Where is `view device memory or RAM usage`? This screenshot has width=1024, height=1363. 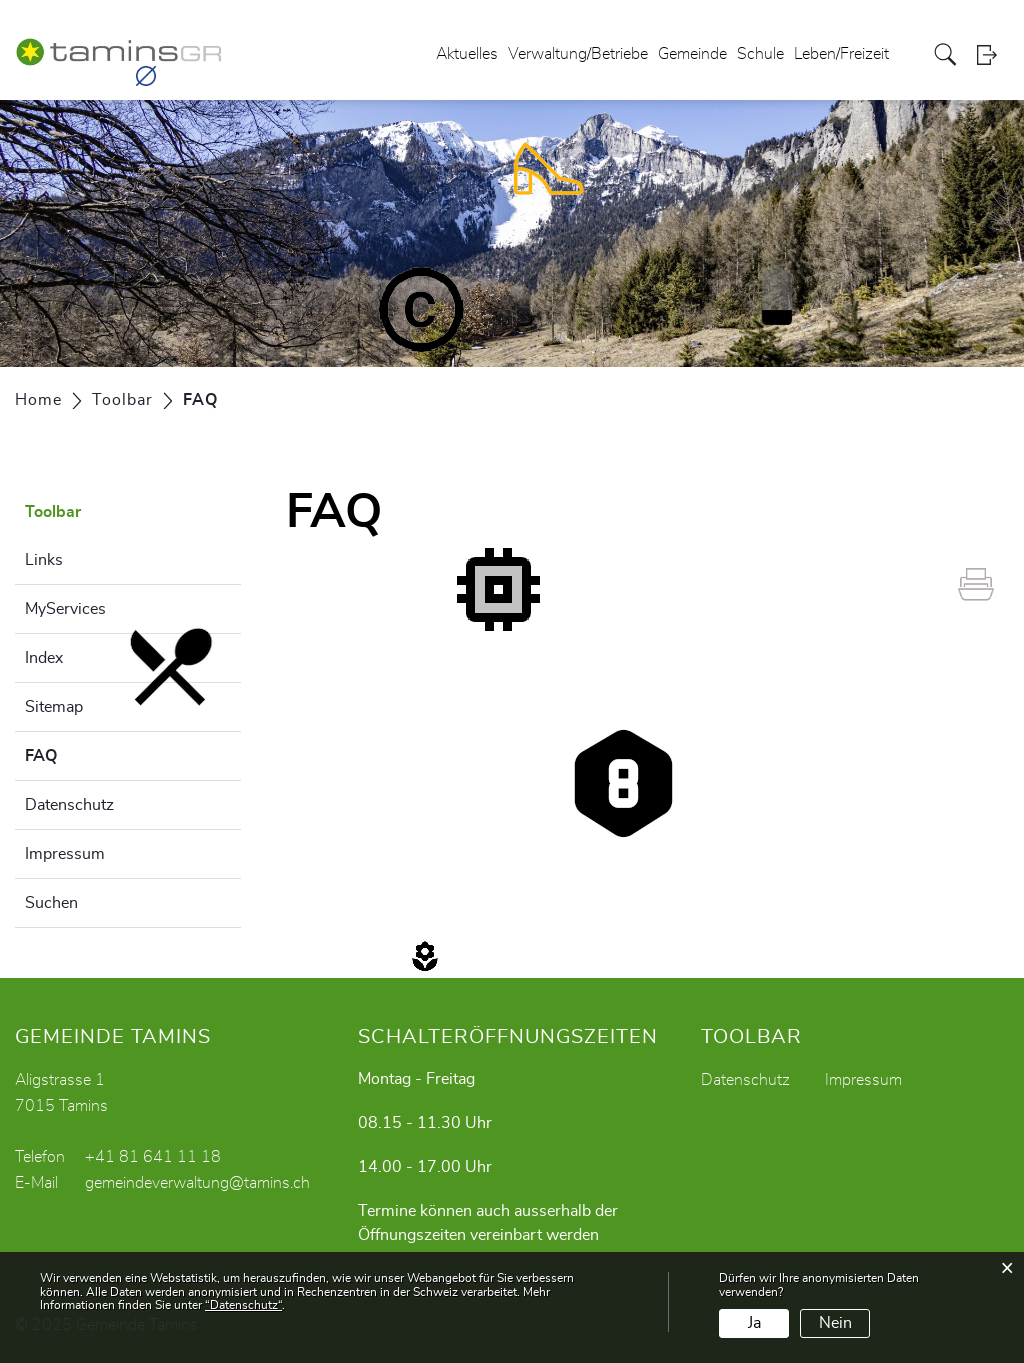 view device memory or RAM usage is located at coordinates (498, 589).